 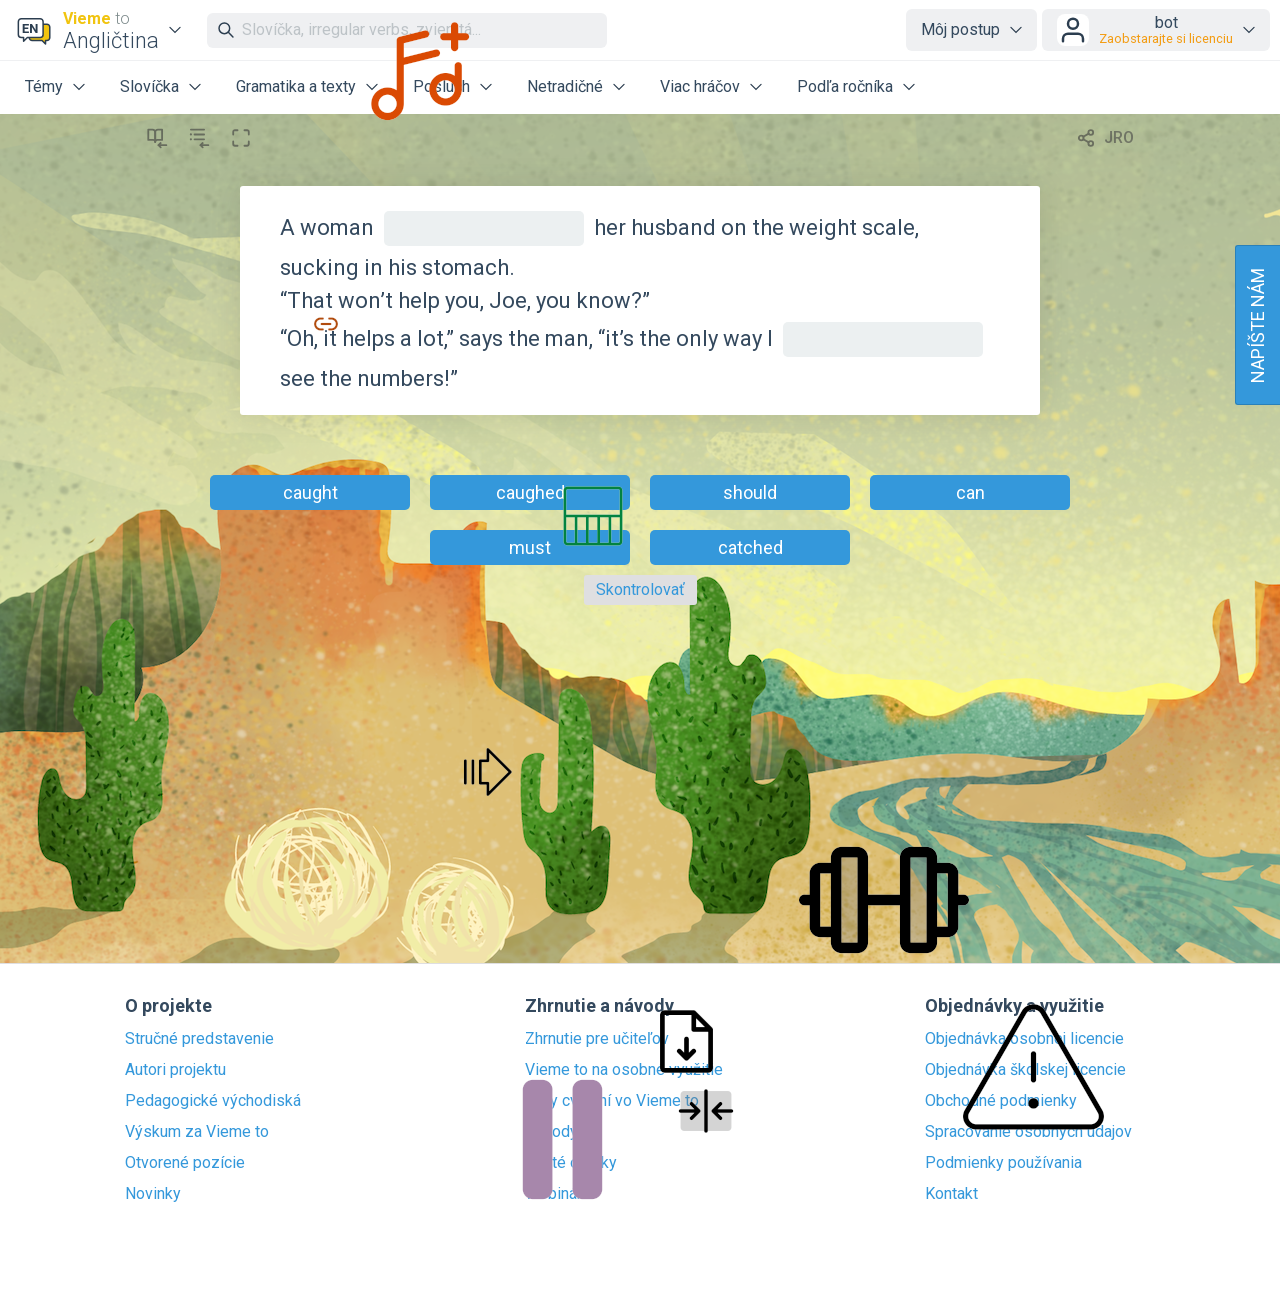 I want to click on collapse or minimize a panel horizontally, so click(x=706, y=1111).